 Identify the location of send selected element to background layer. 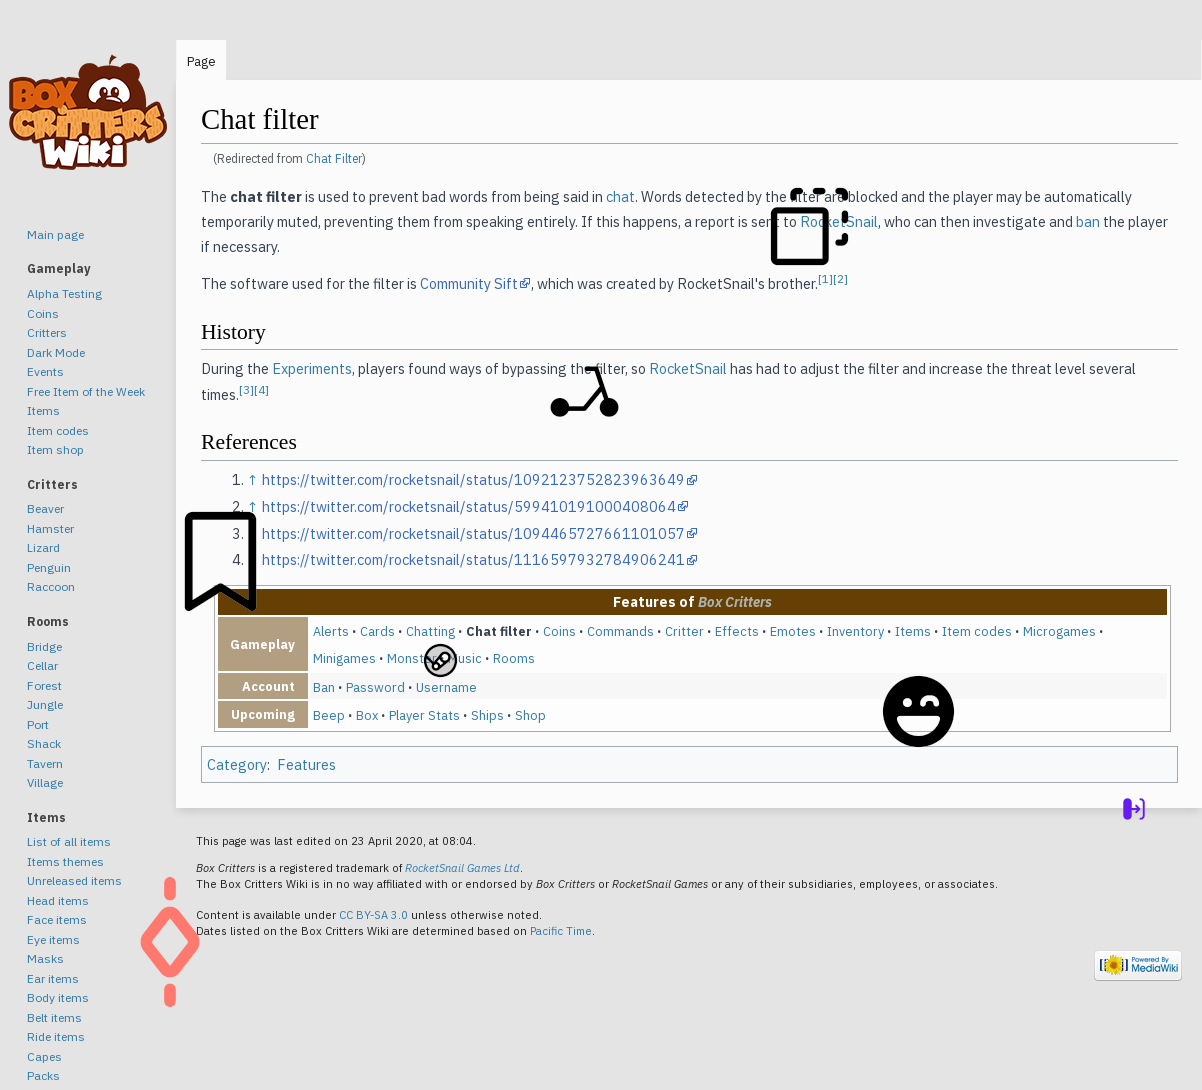
(809, 226).